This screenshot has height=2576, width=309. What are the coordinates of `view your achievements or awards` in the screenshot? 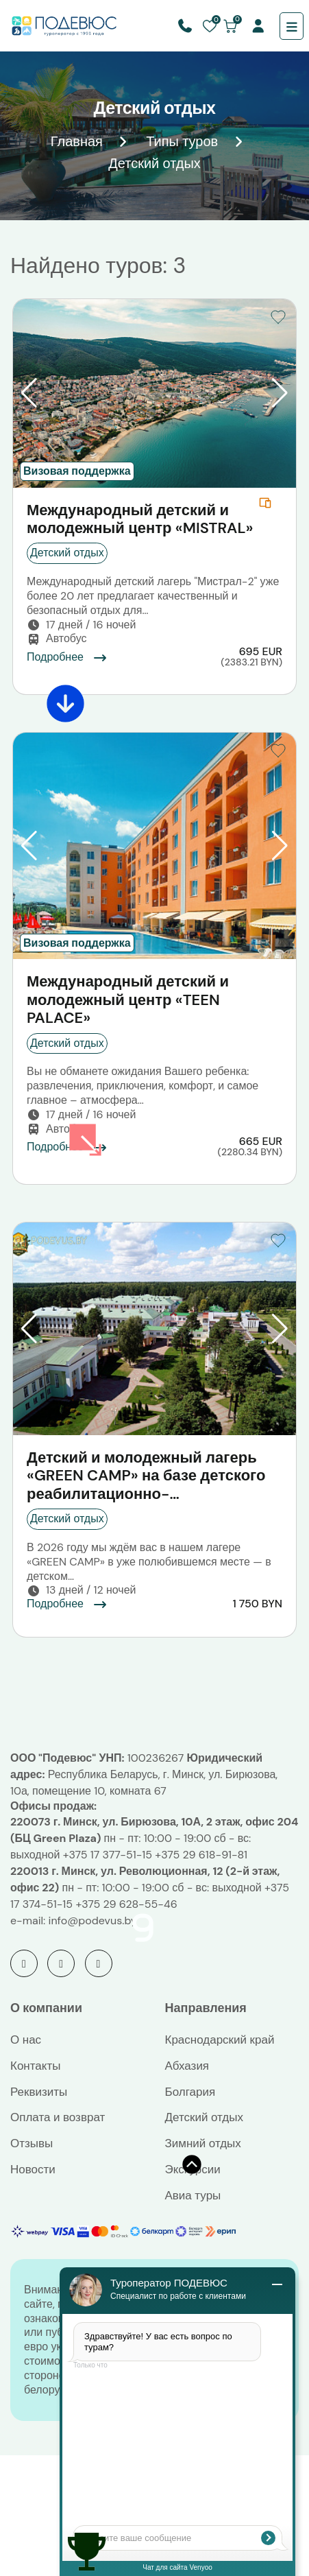 It's located at (86, 2551).